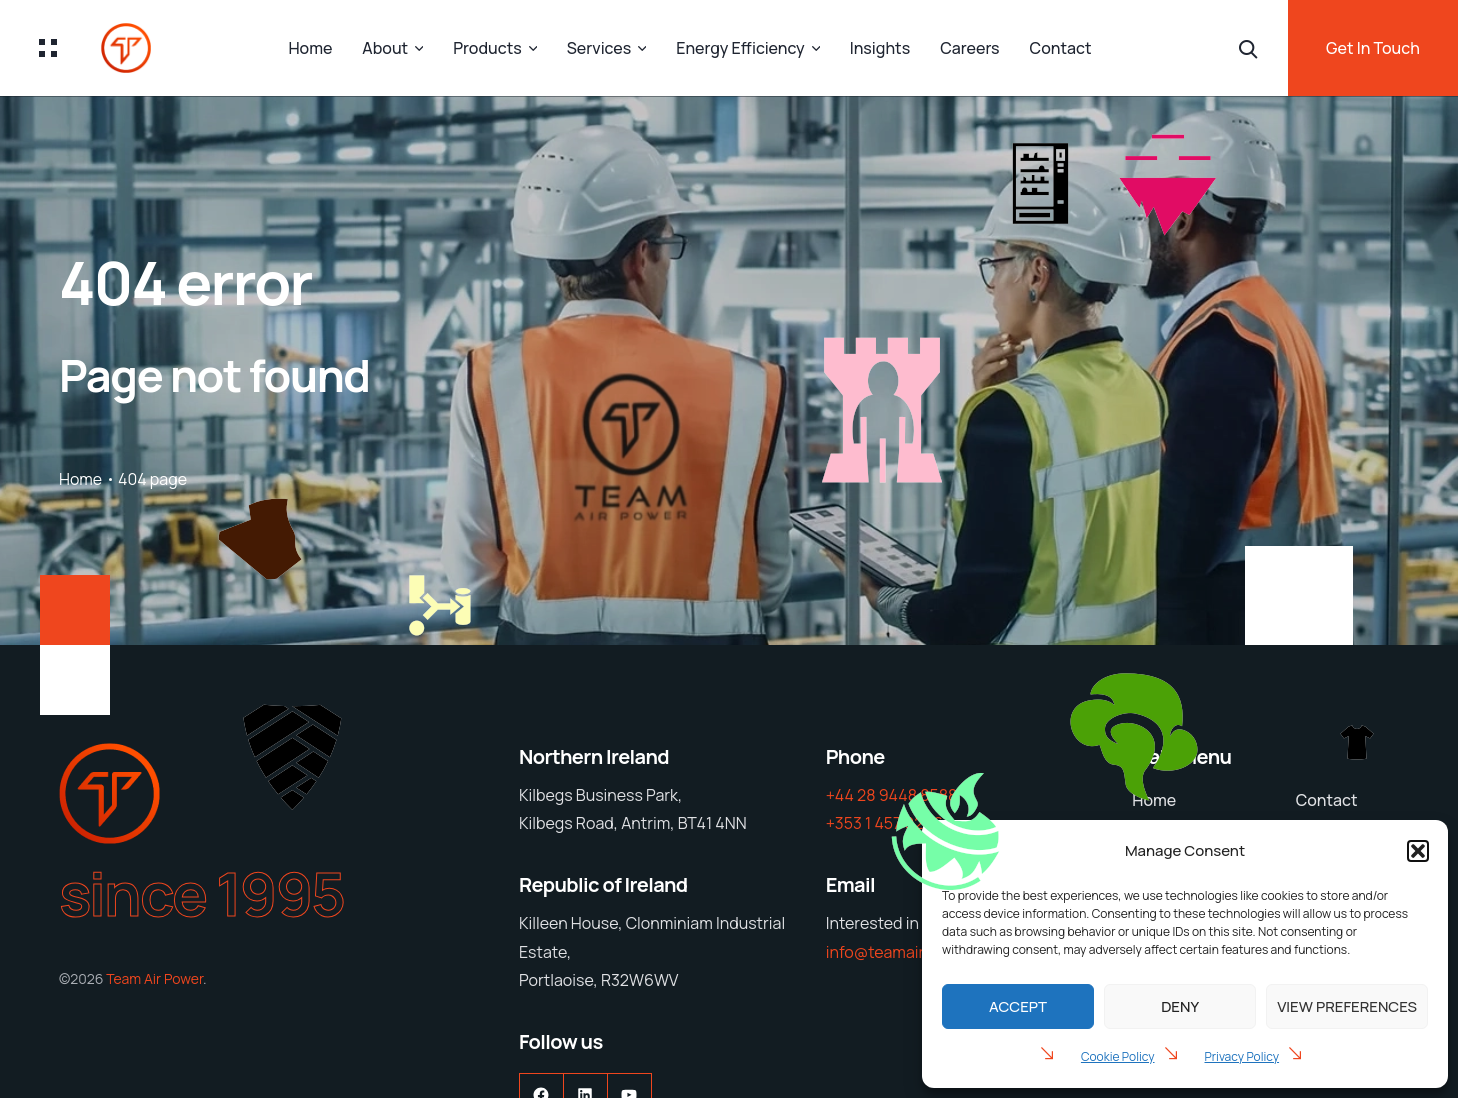 The height and width of the screenshot is (1098, 1458). Describe the element at coordinates (1357, 742) in the screenshot. I see `browse clothing or apparel items` at that location.